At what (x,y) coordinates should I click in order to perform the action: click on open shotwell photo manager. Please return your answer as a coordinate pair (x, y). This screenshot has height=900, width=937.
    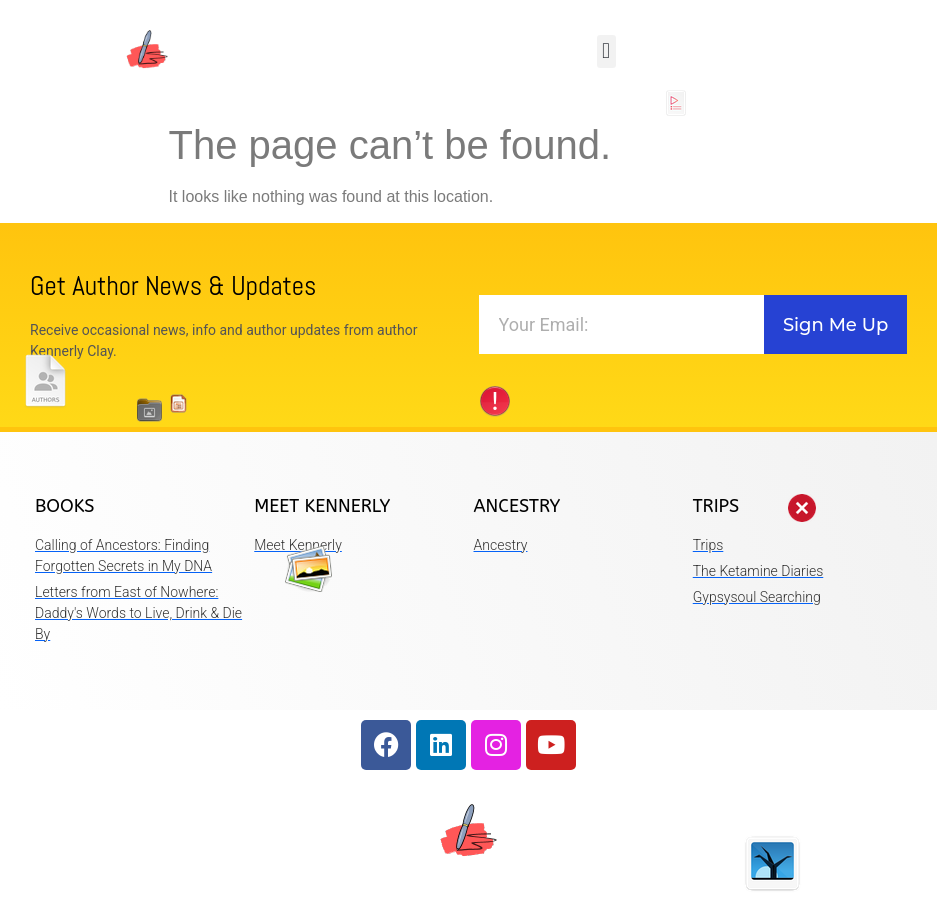
    Looking at the image, I should click on (772, 863).